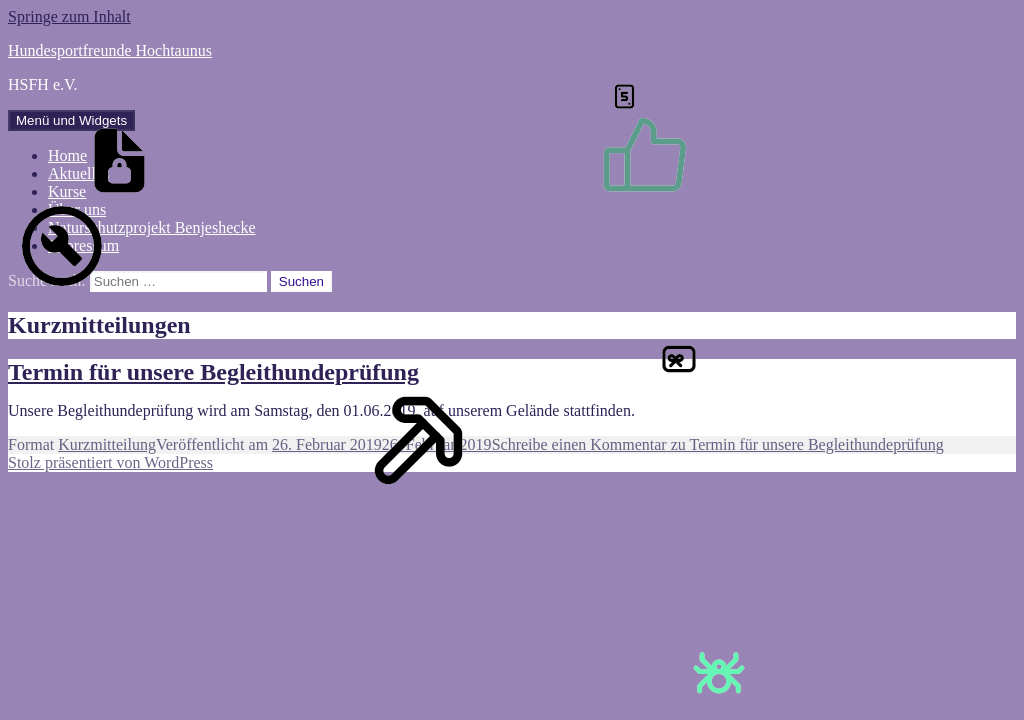 This screenshot has height=720, width=1024. What do you see at coordinates (418, 440) in the screenshot?
I see `select or pick an item from a list` at bounding box center [418, 440].